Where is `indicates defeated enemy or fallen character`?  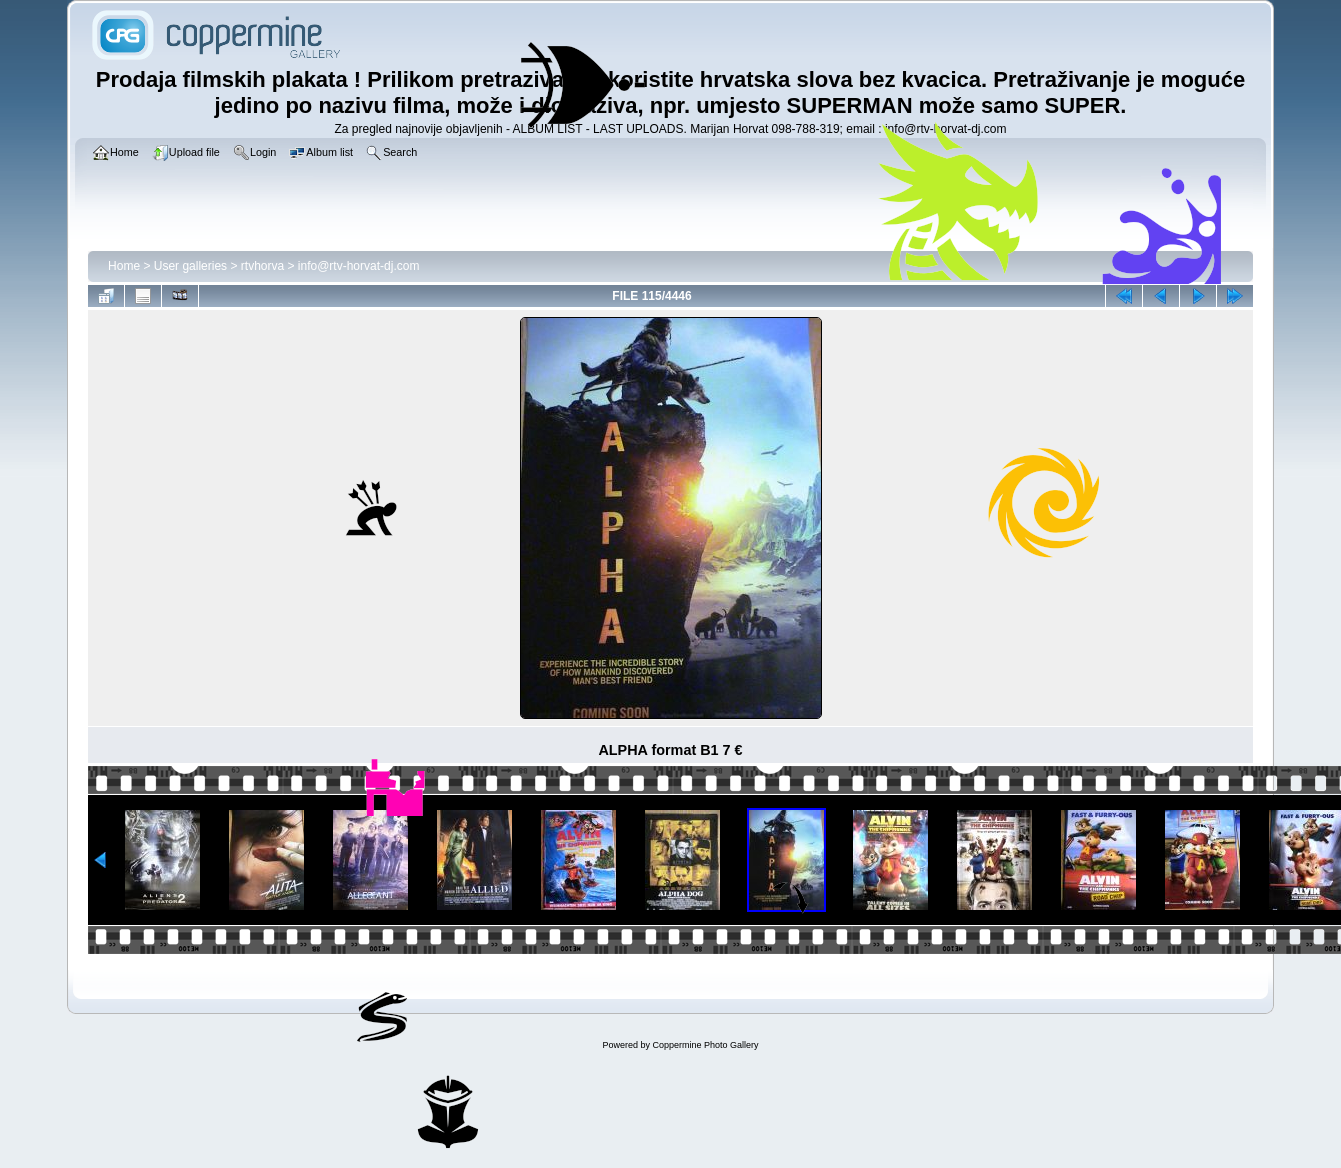
indicates defeated enemy or fallen character is located at coordinates (371, 507).